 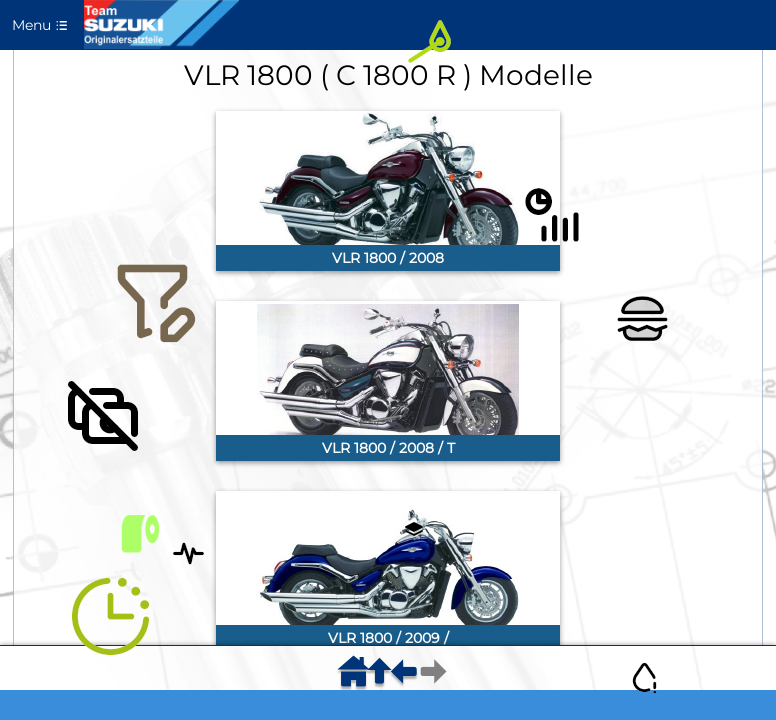 I want to click on ignite or start a fire feature, so click(x=429, y=41).